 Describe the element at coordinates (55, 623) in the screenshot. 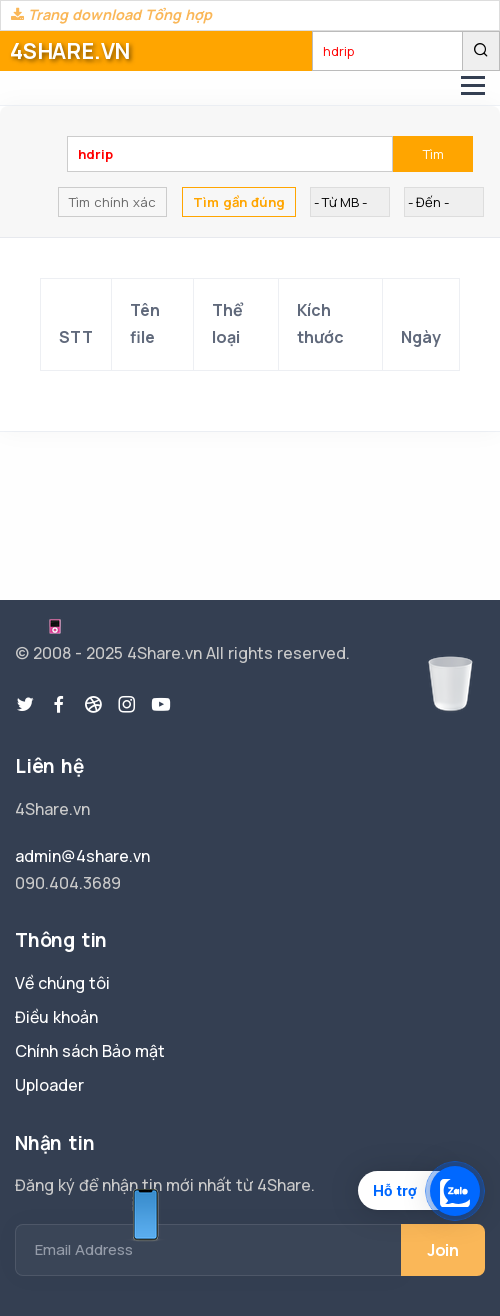

I see `sync or manage your iPod nano device` at that location.